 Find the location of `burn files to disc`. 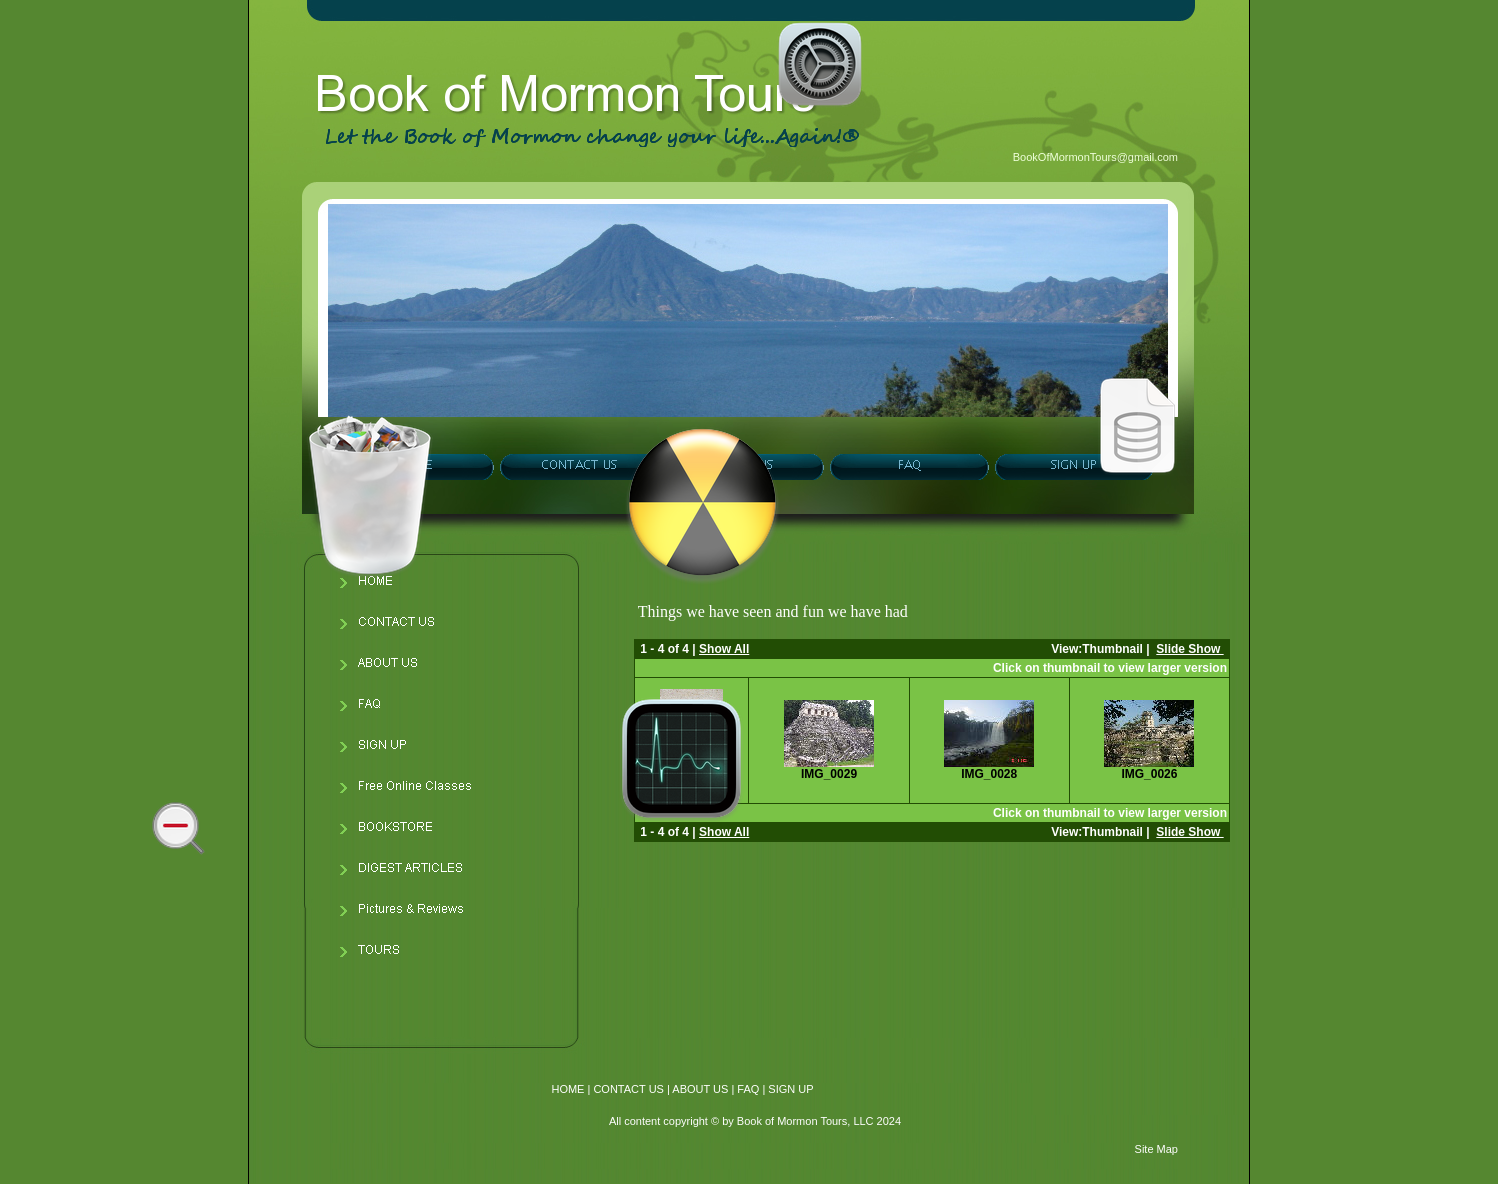

burn files to disc is located at coordinates (703, 503).